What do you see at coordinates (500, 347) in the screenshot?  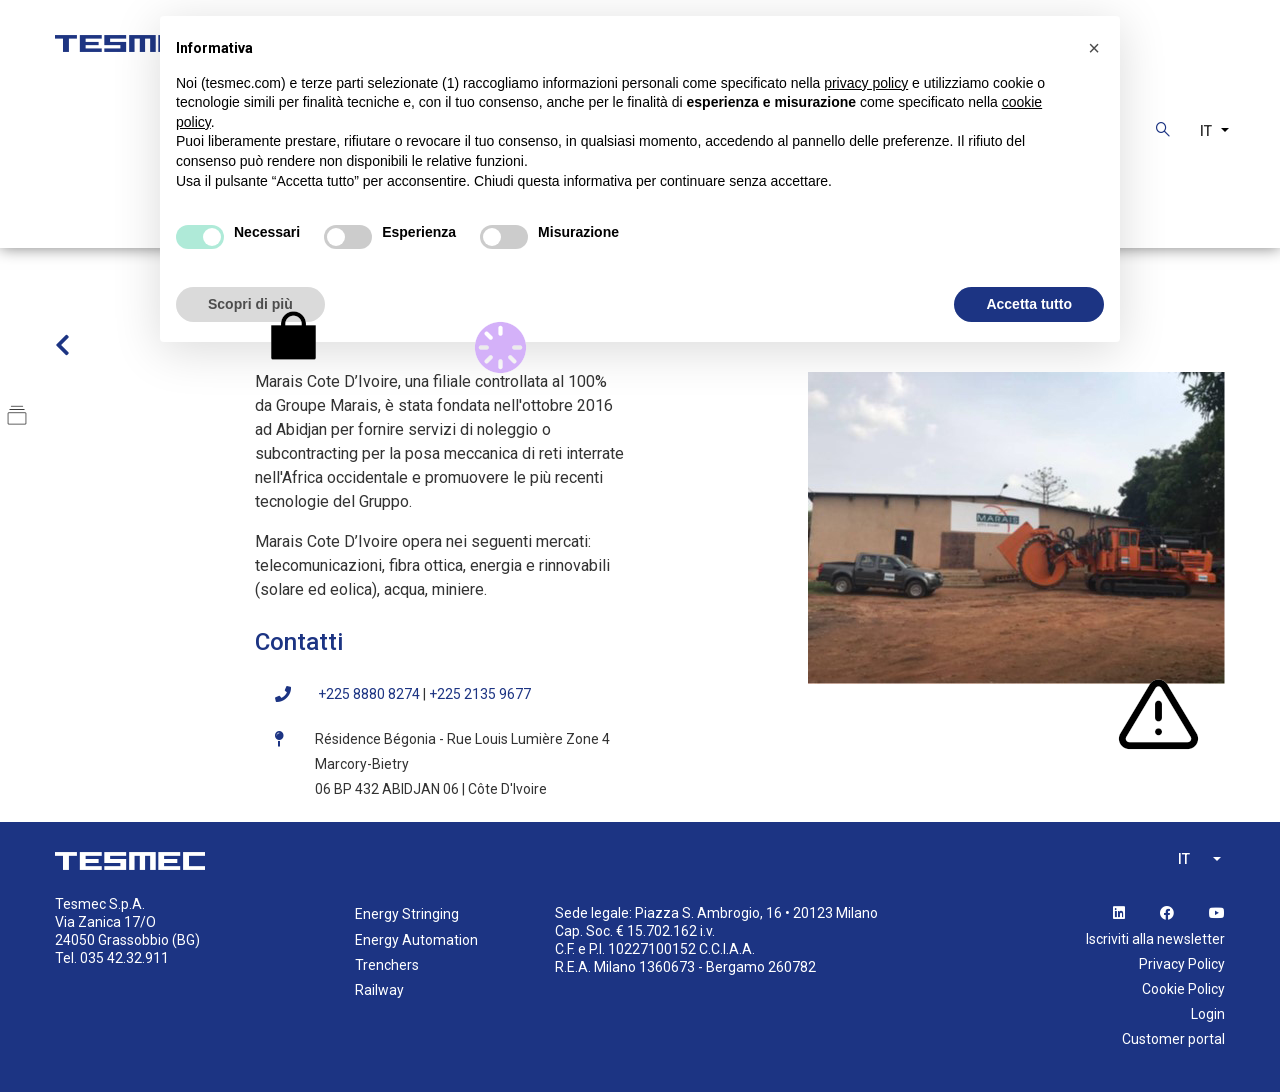 I see `loading content in progress` at bounding box center [500, 347].